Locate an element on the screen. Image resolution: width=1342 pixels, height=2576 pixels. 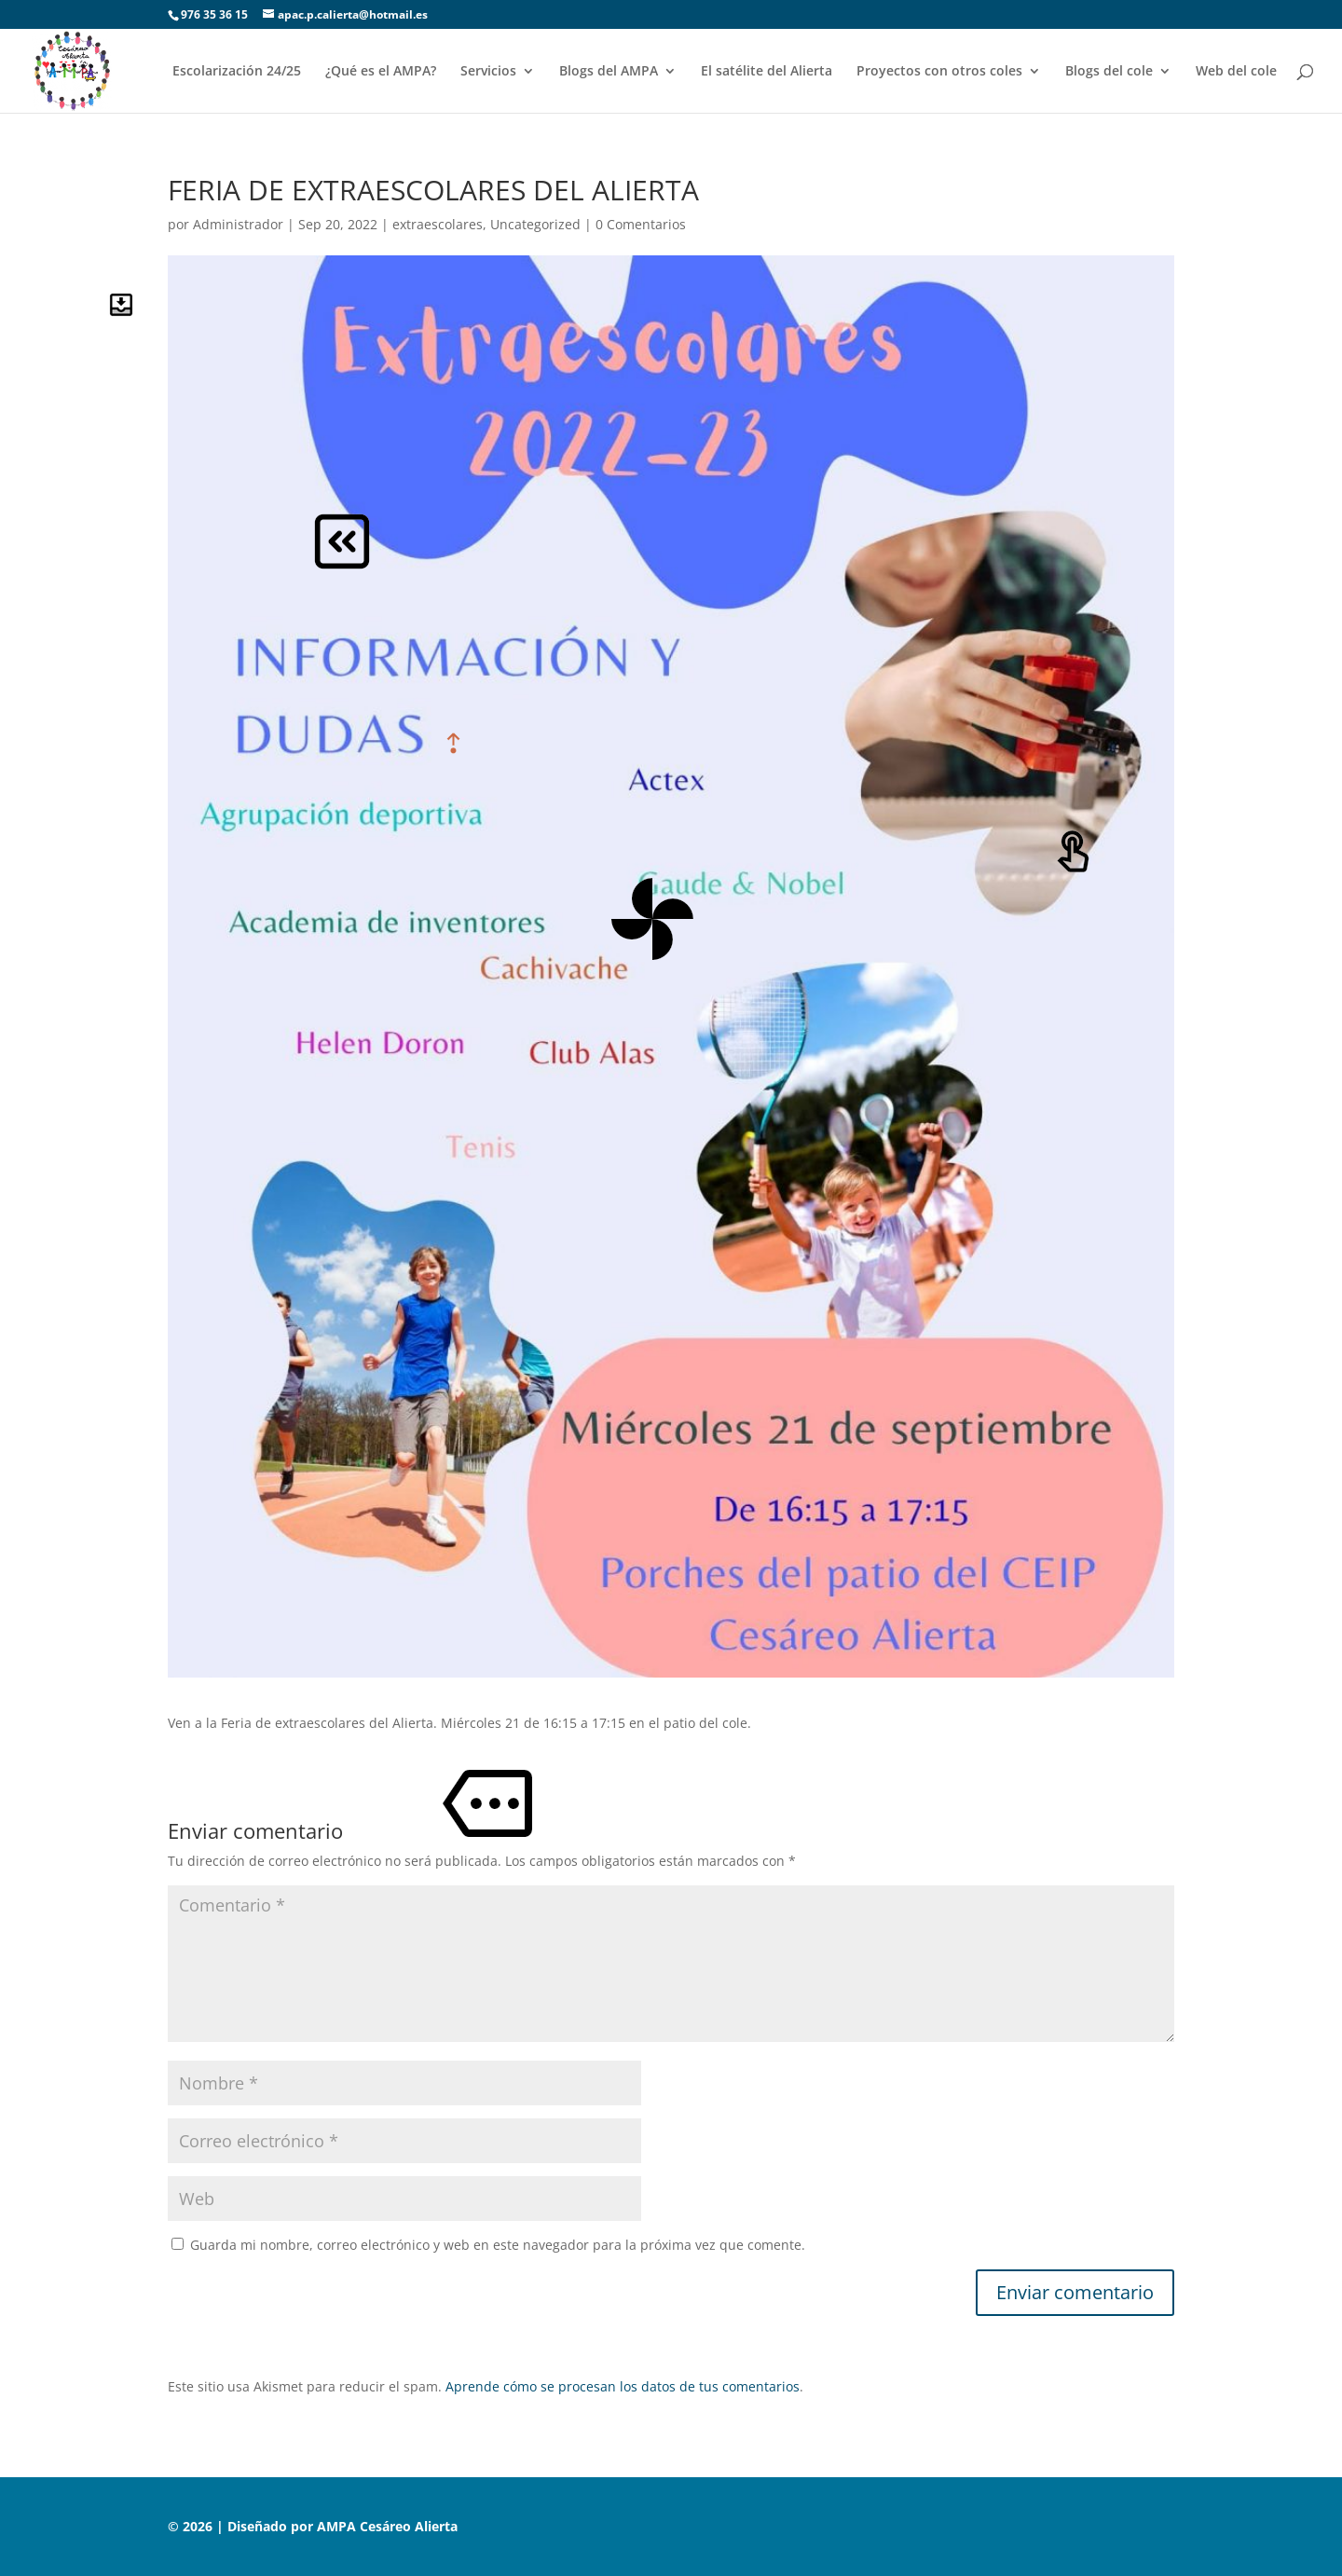
view more options or actions is located at coordinates (487, 1803).